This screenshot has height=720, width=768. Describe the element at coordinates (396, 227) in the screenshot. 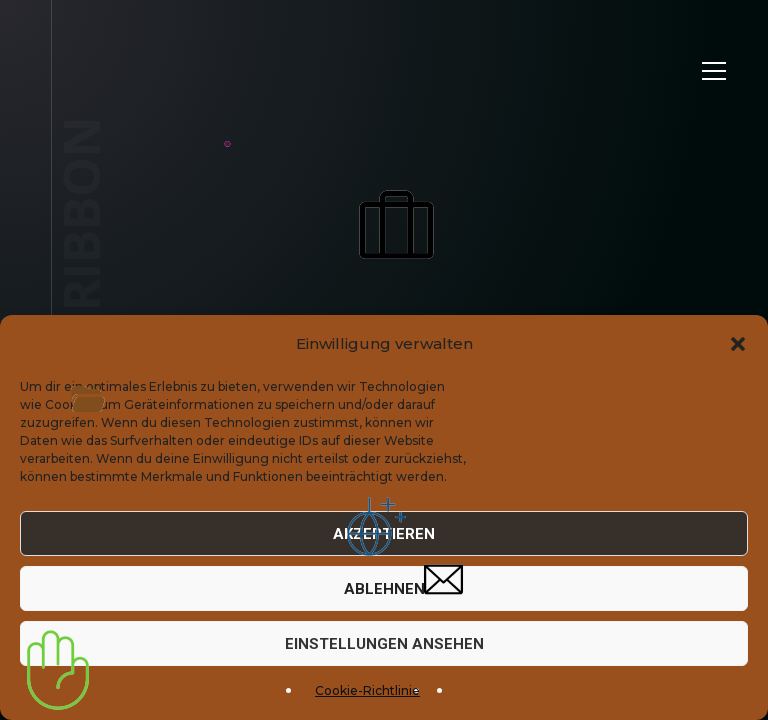

I see `access travel or trip planning features` at that location.